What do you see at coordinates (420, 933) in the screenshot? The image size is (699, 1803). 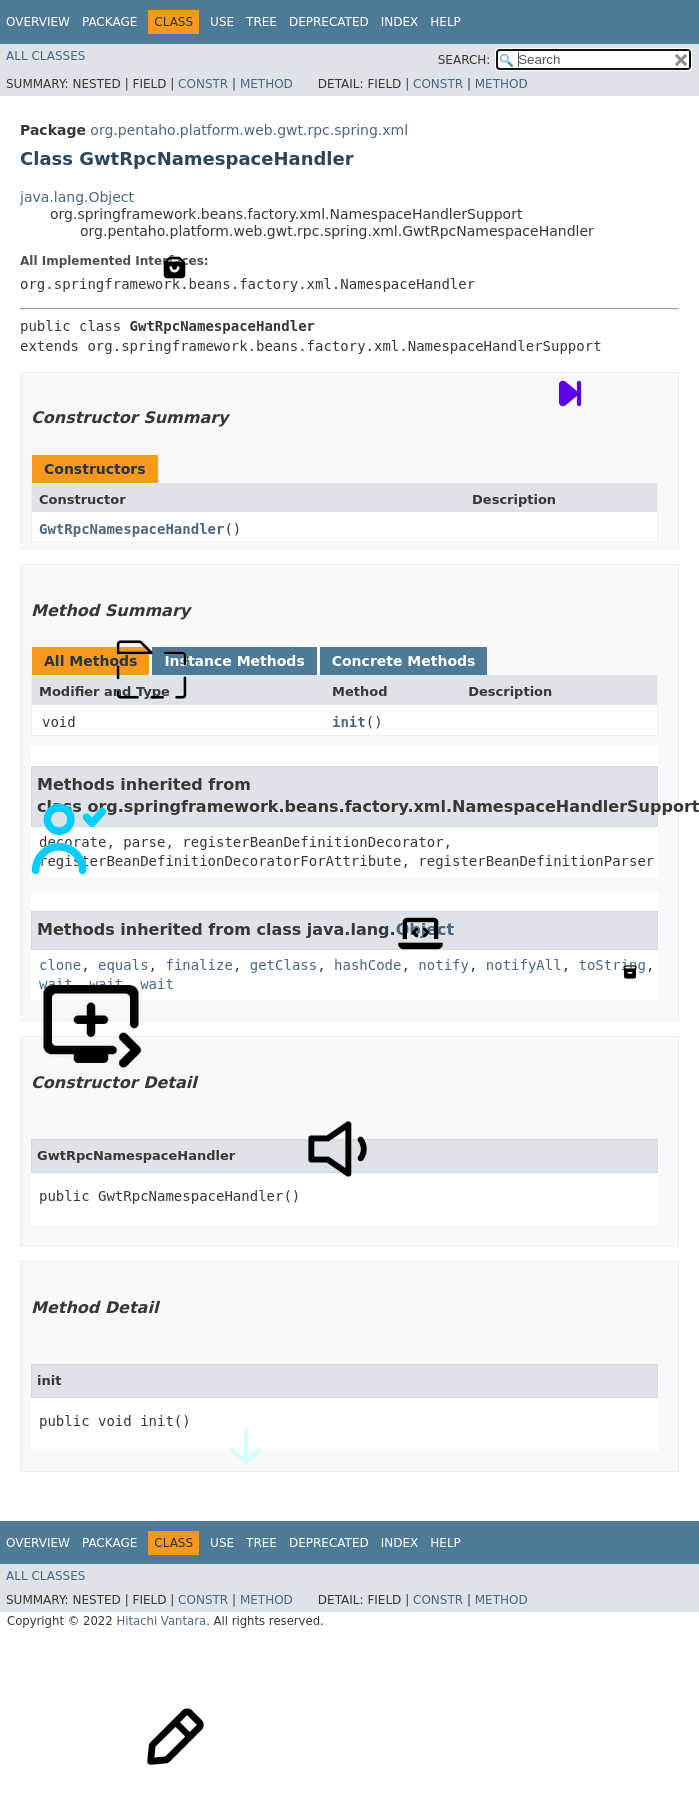 I see `open code editor or development environment` at bounding box center [420, 933].